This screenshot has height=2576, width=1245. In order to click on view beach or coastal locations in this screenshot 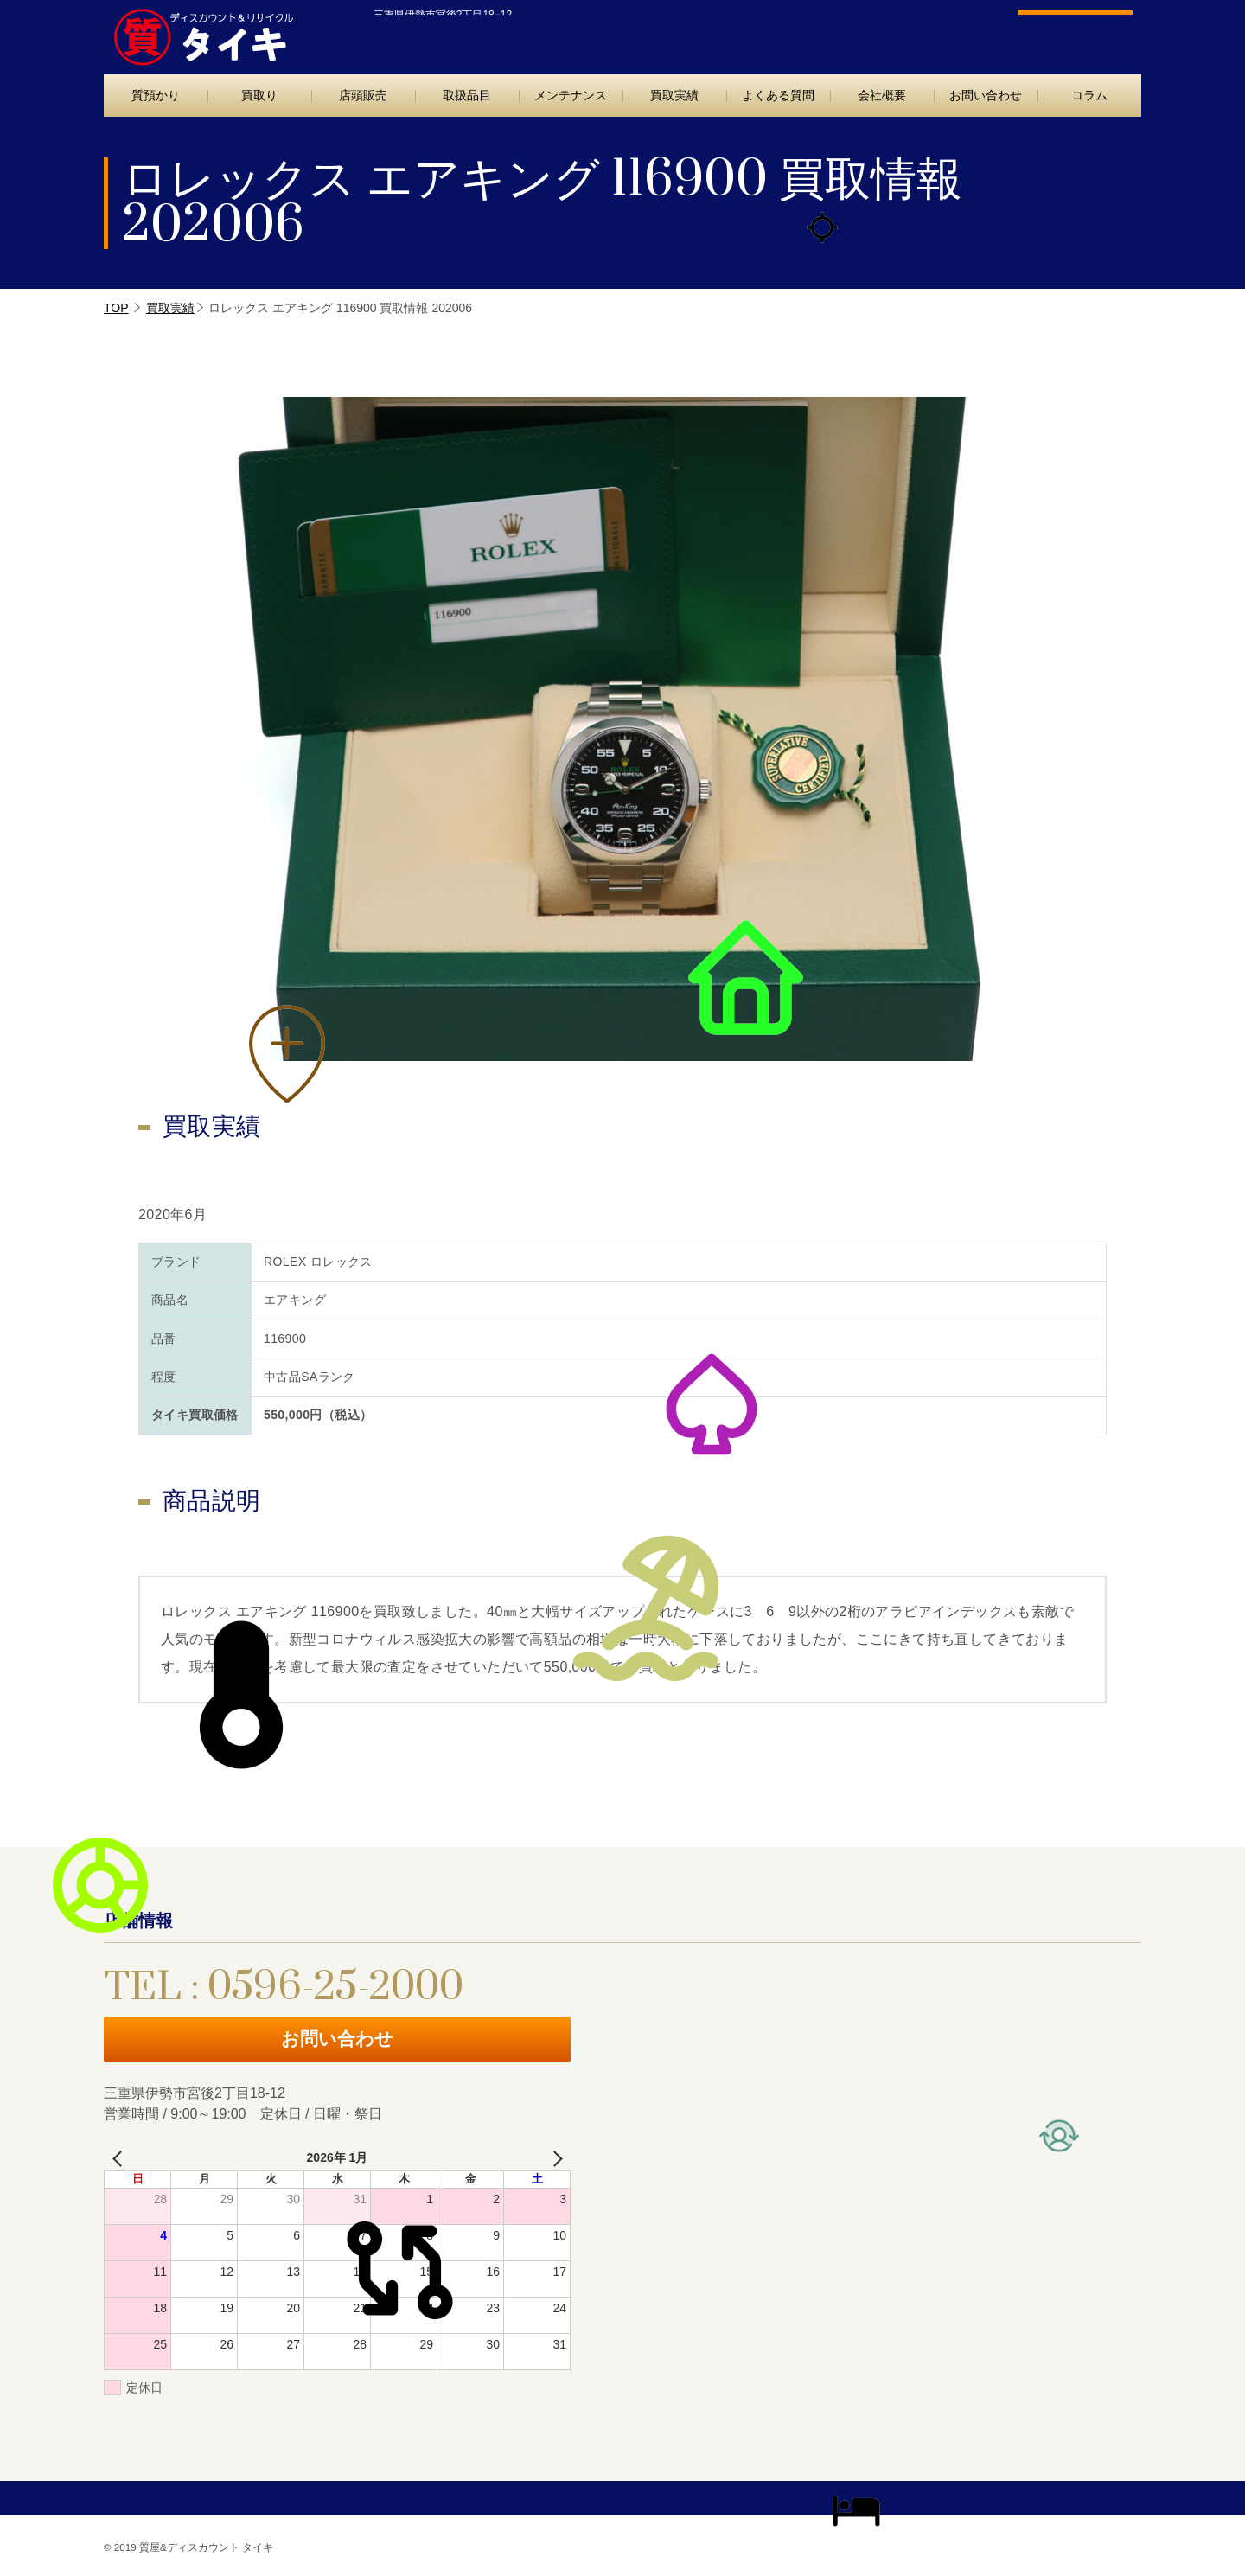, I will do `click(646, 1608)`.